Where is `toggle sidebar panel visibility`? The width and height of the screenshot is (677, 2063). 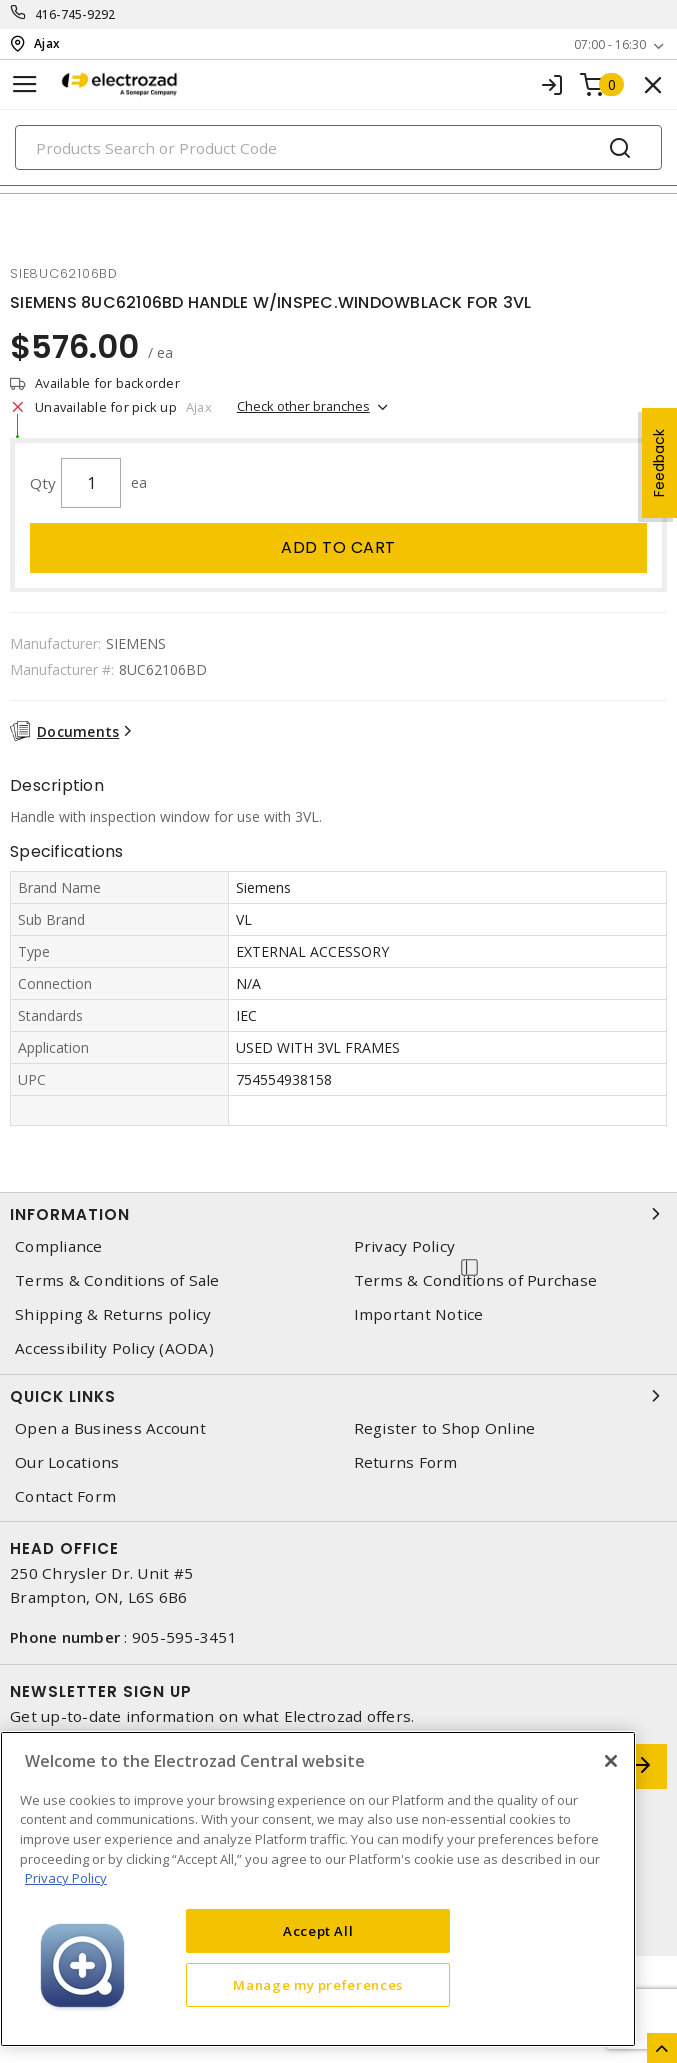 toggle sidebar panel visibility is located at coordinates (469, 1267).